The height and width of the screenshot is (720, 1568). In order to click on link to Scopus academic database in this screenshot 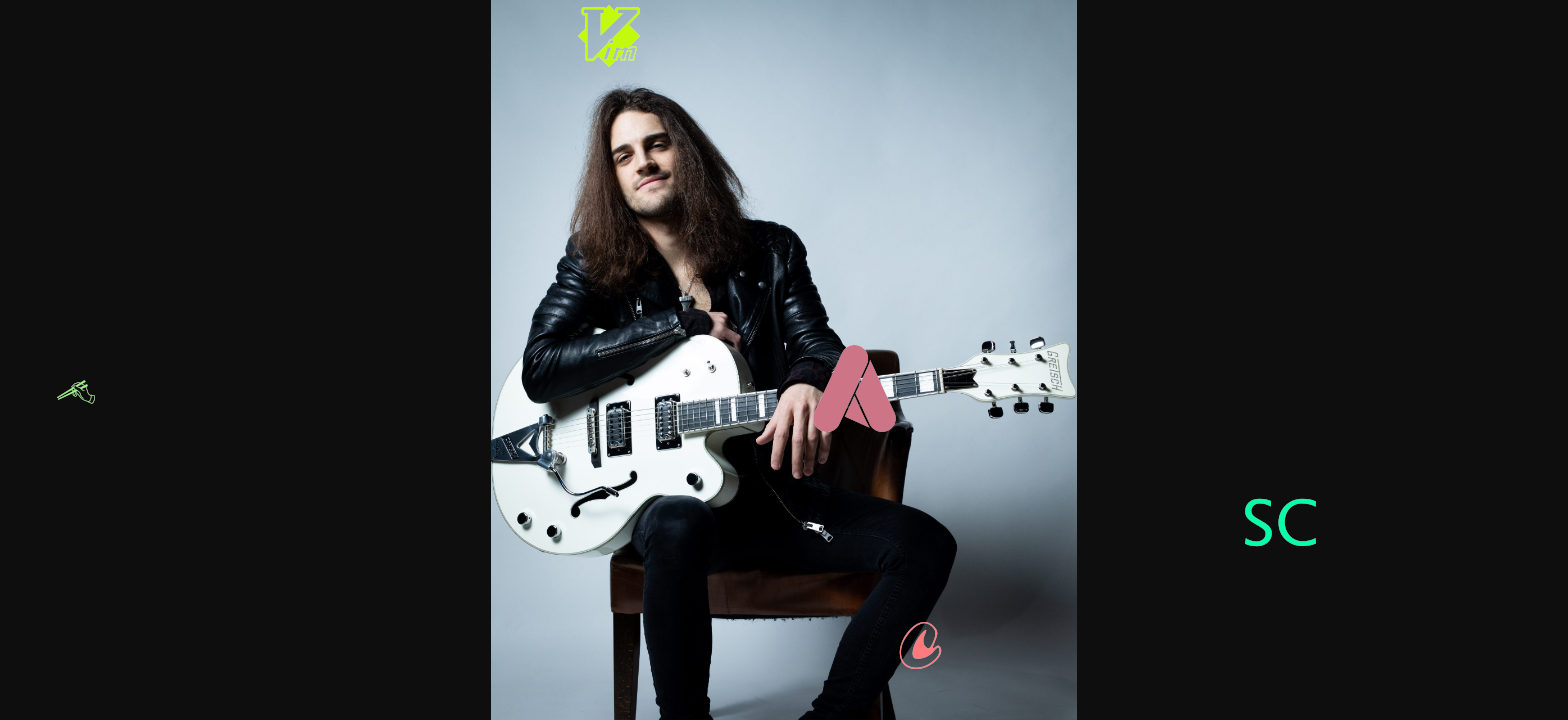, I will do `click(1280, 522)`.